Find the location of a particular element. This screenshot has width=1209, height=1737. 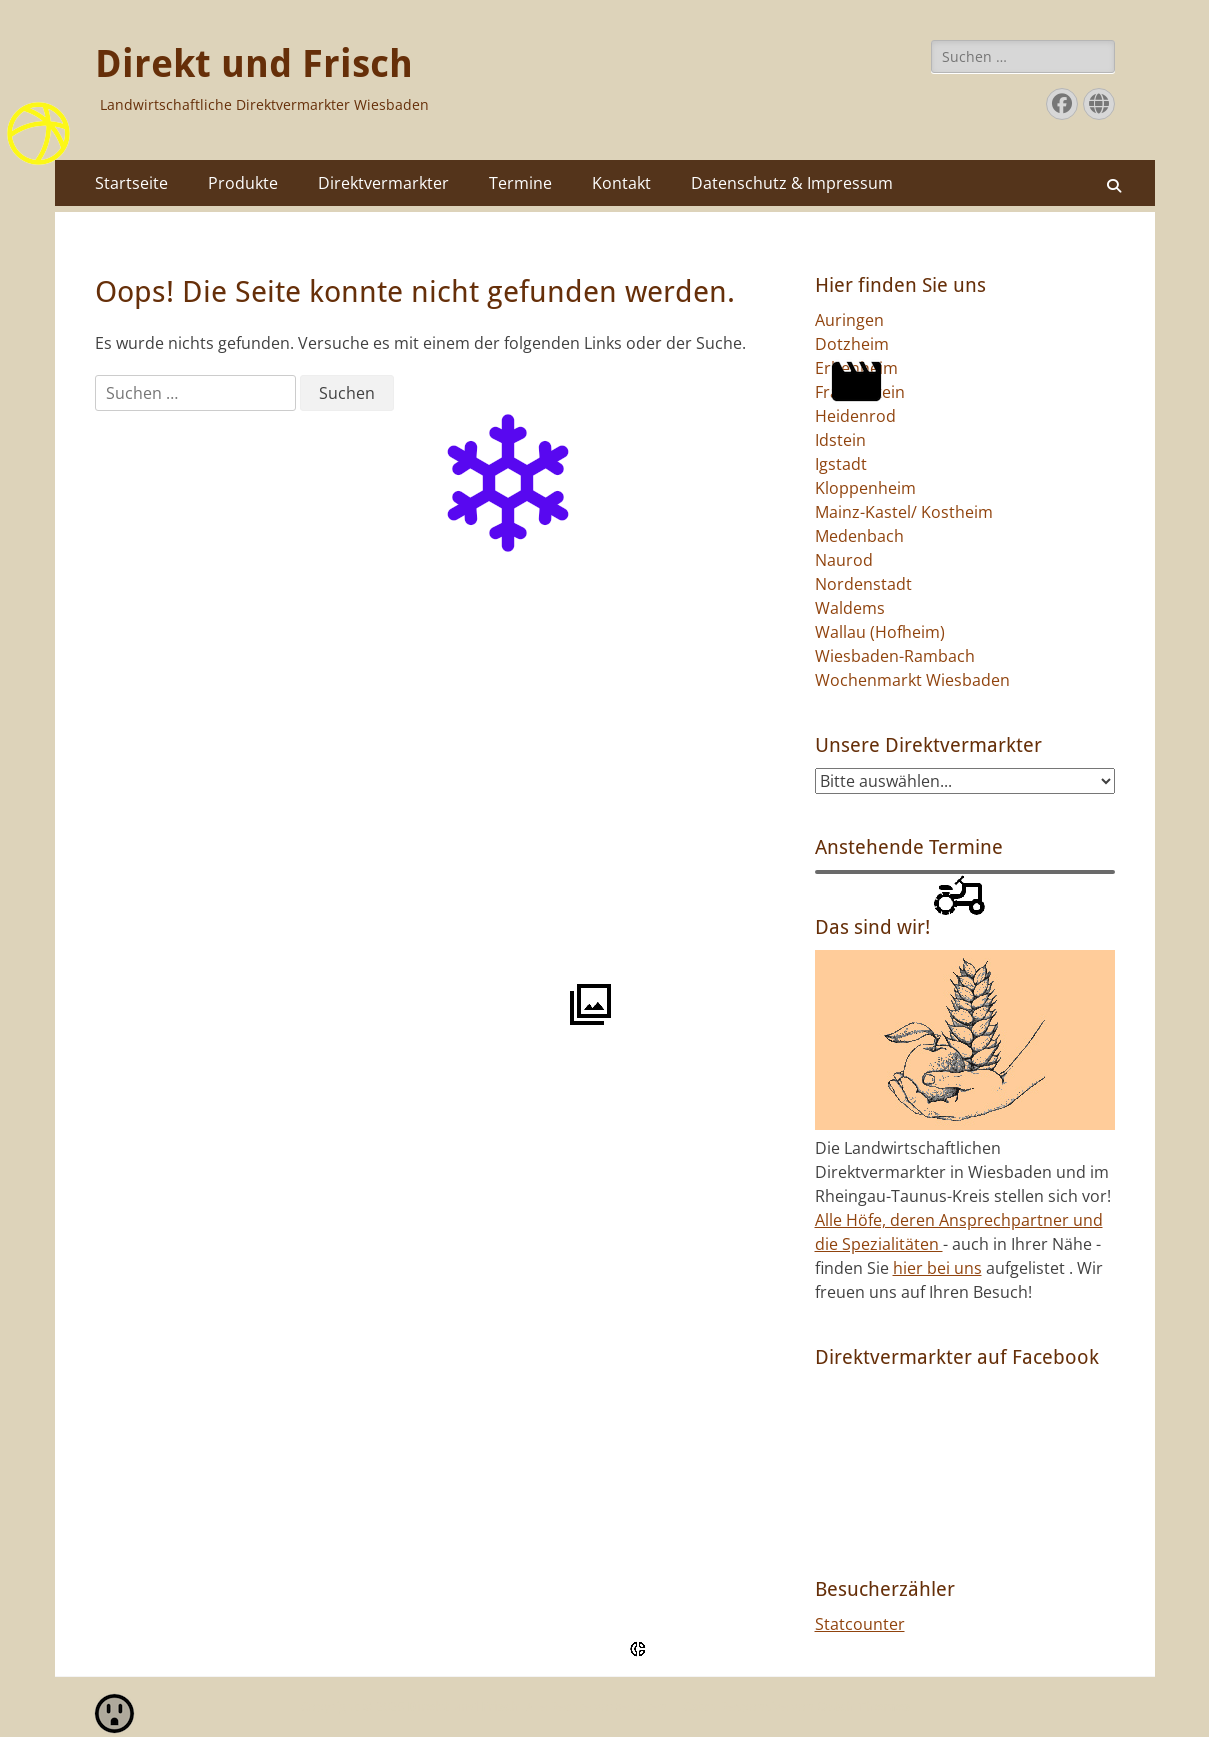

view analytics or statistics breakdown is located at coordinates (638, 1649).